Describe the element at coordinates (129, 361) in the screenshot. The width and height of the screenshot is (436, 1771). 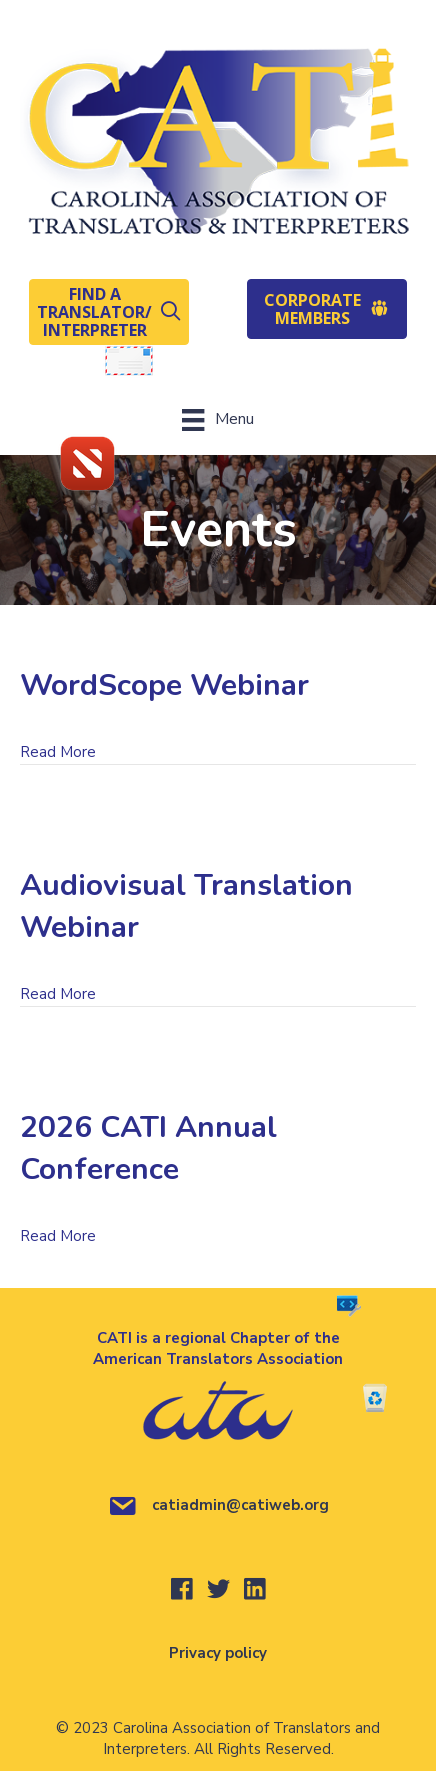
I see `access your inbox or email` at that location.